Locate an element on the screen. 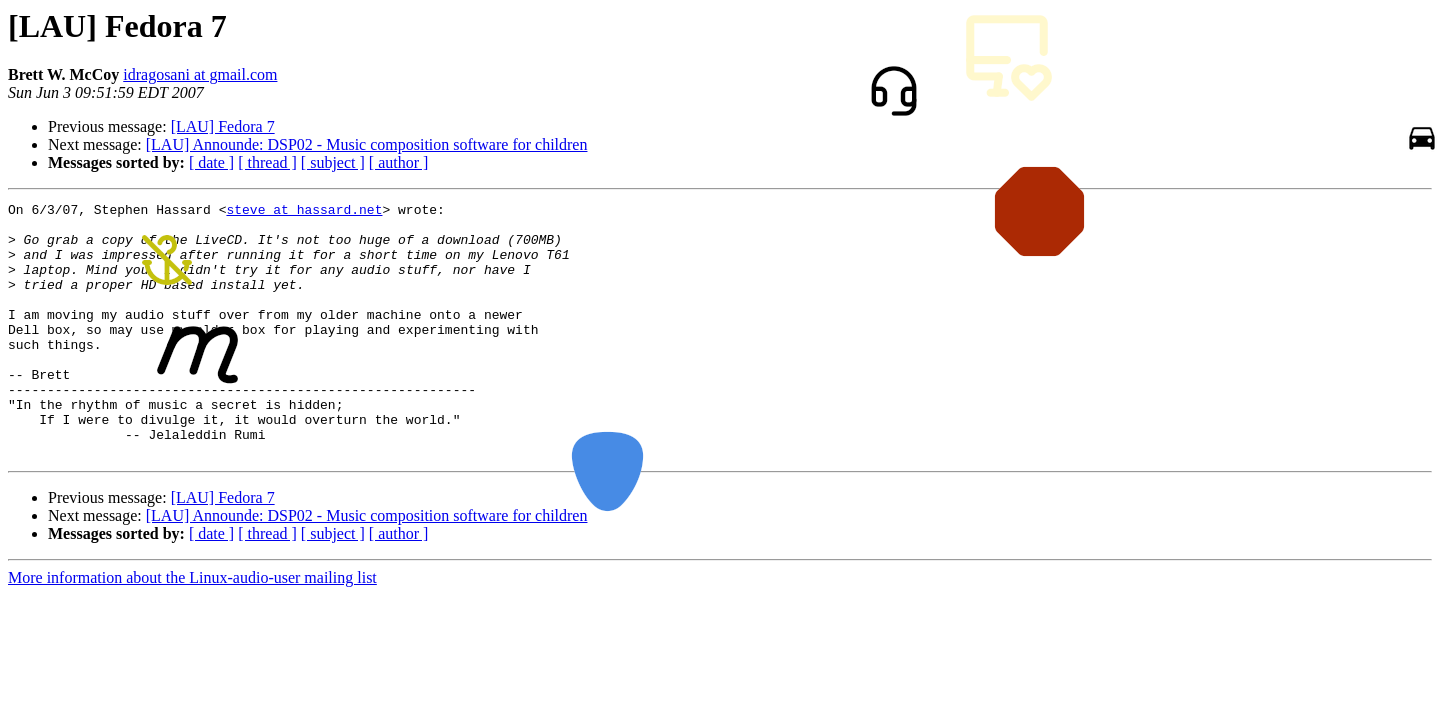 The image size is (1440, 720). disable anchor or fixed position is located at coordinates (167, 260).